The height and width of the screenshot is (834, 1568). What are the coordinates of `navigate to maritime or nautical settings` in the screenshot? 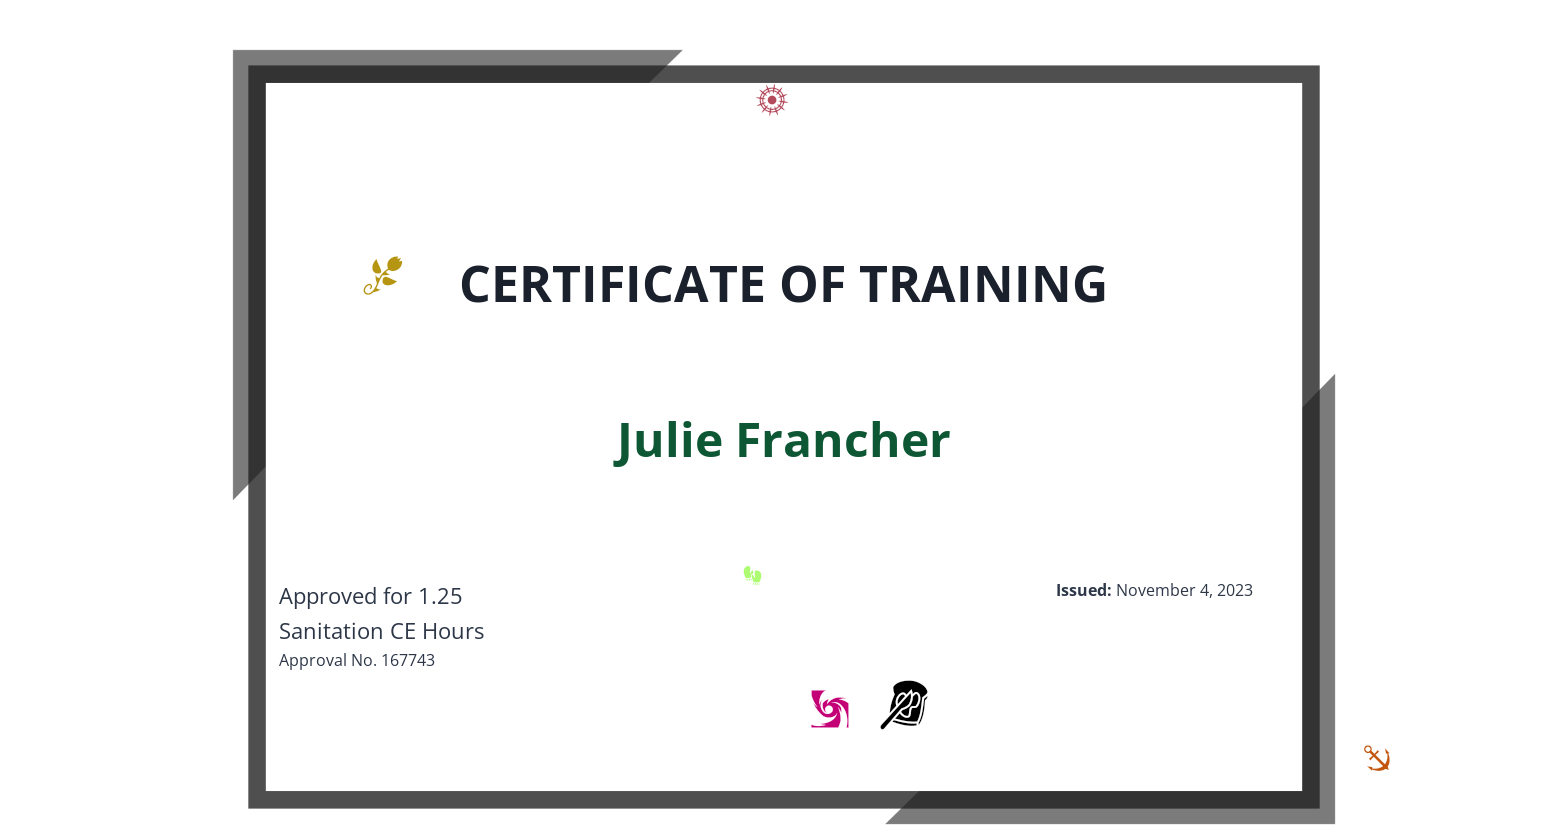 It's located at (1377, 758).